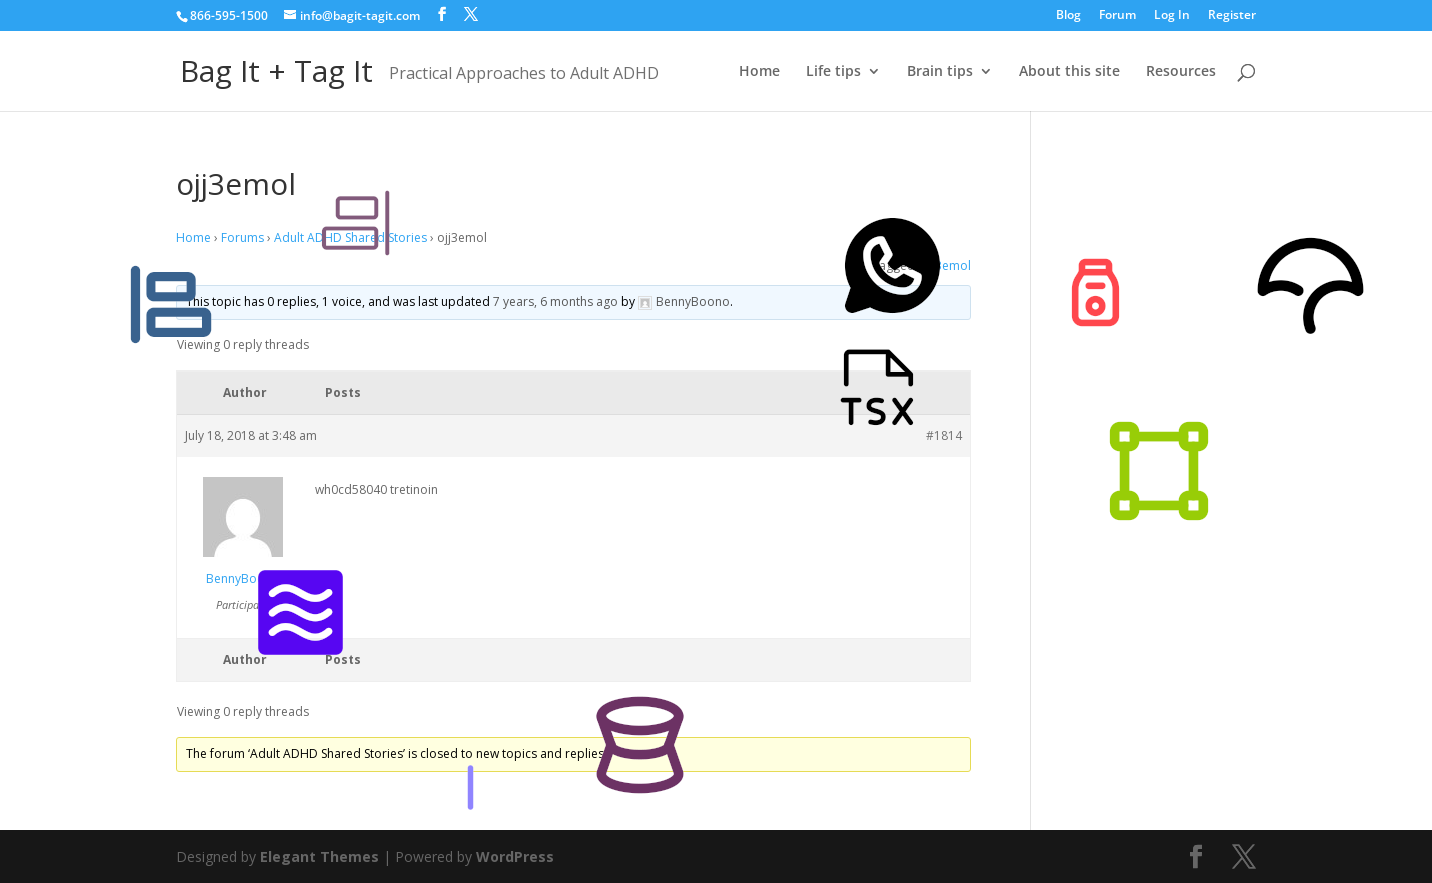  What do you see at coordinates (470, 787) in the screenshot?
I see `vertical divider or separator between UI elements` at bounding box center [470, 787].